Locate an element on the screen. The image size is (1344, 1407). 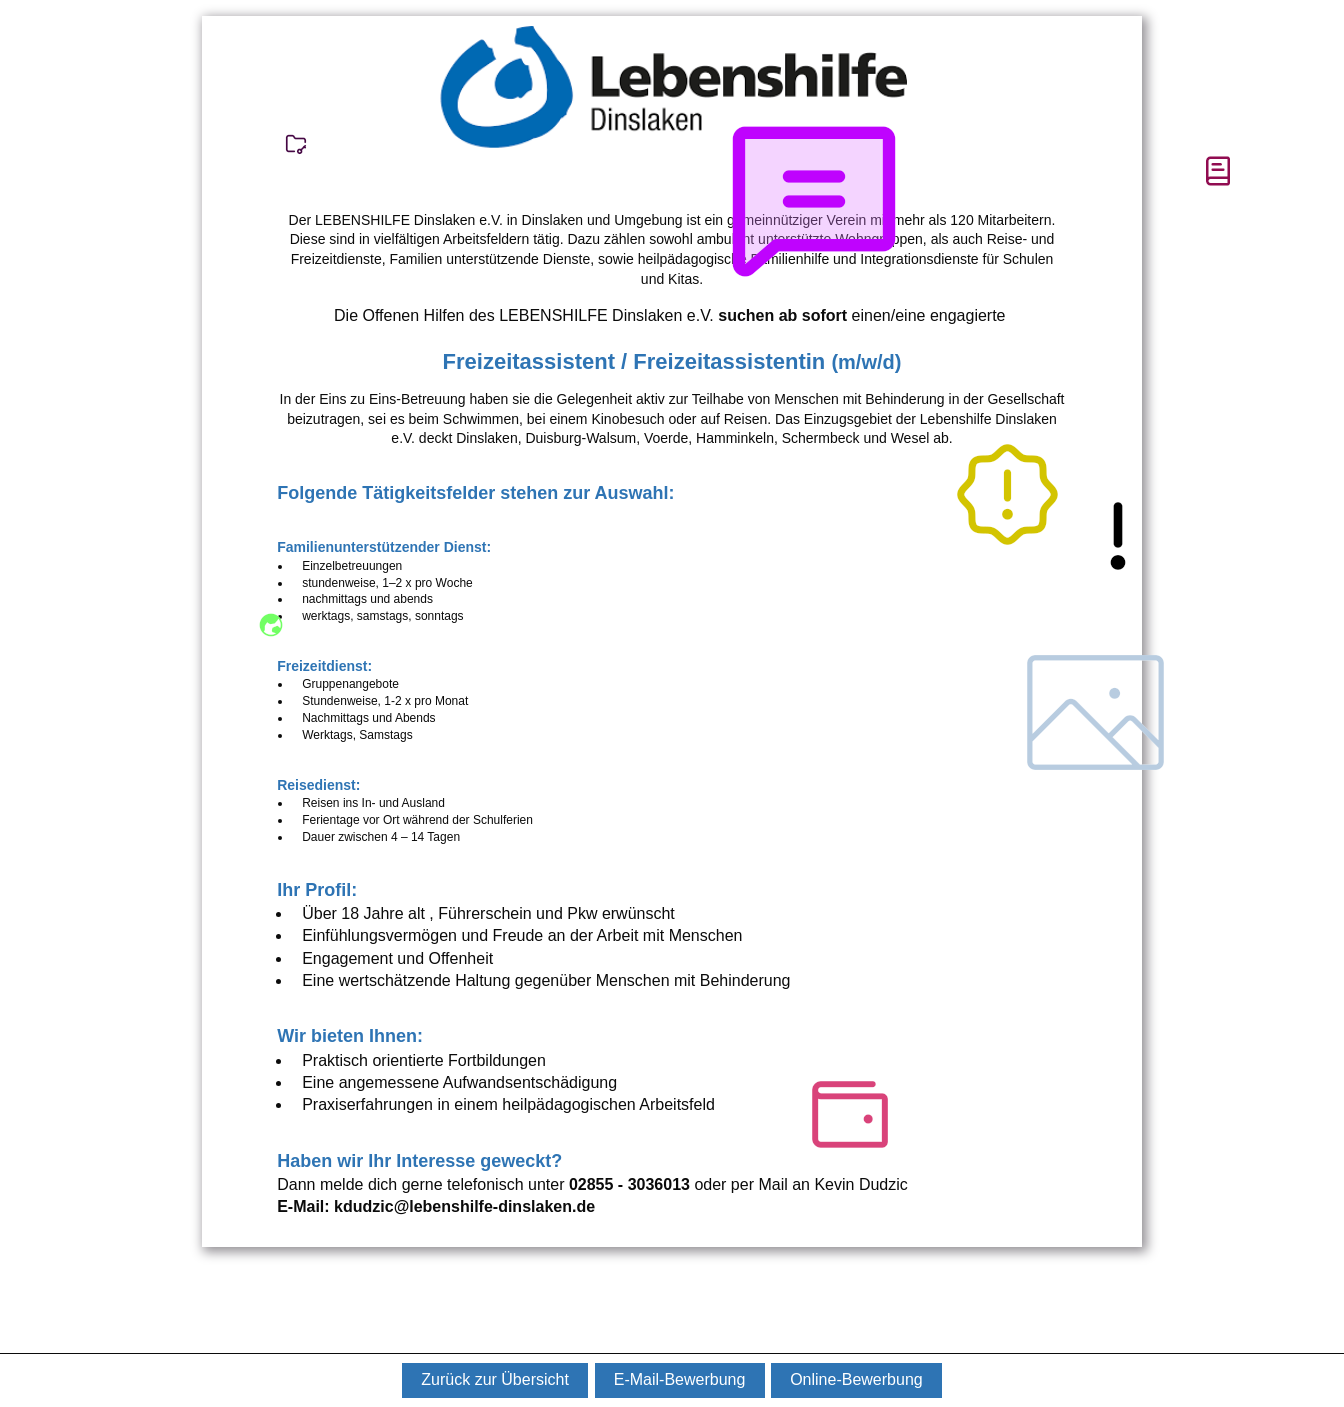
access encrypted or password-protected folder is located at coordinates (296, 144).